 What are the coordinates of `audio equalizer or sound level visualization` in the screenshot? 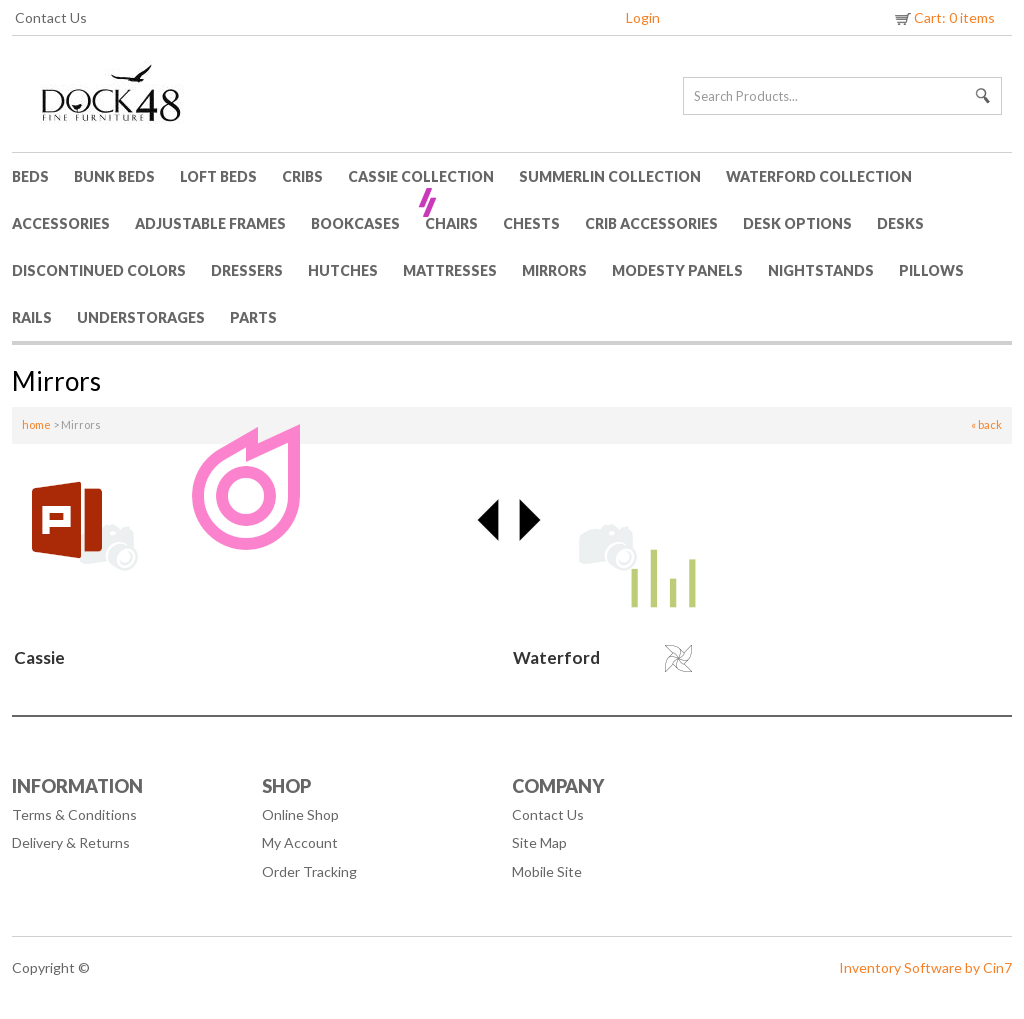 It's located at (663, 578).